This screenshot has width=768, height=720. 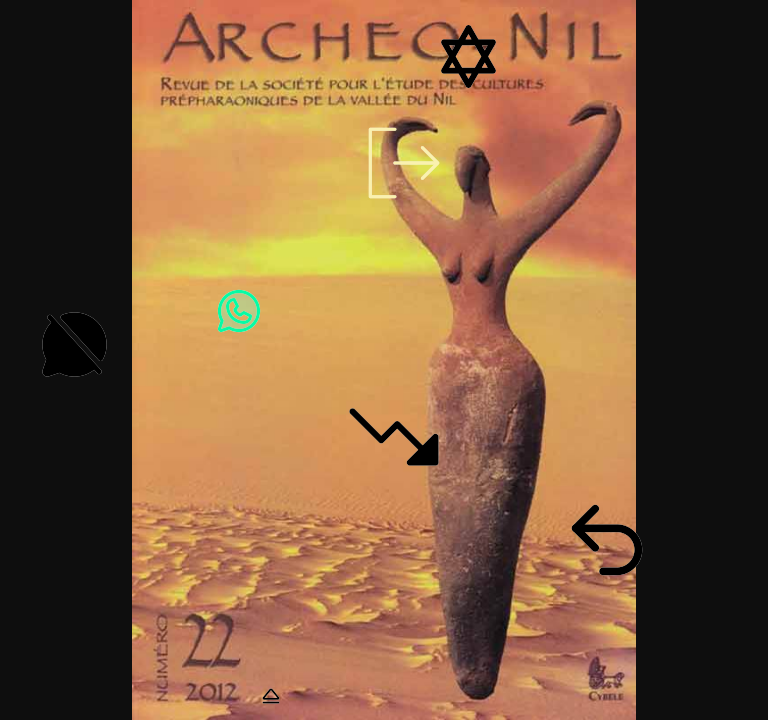 What do you see at coordinates (468, 56) in the screenshot?
I see `indicates jewish religious content or services` at bounding box center [468, 56].